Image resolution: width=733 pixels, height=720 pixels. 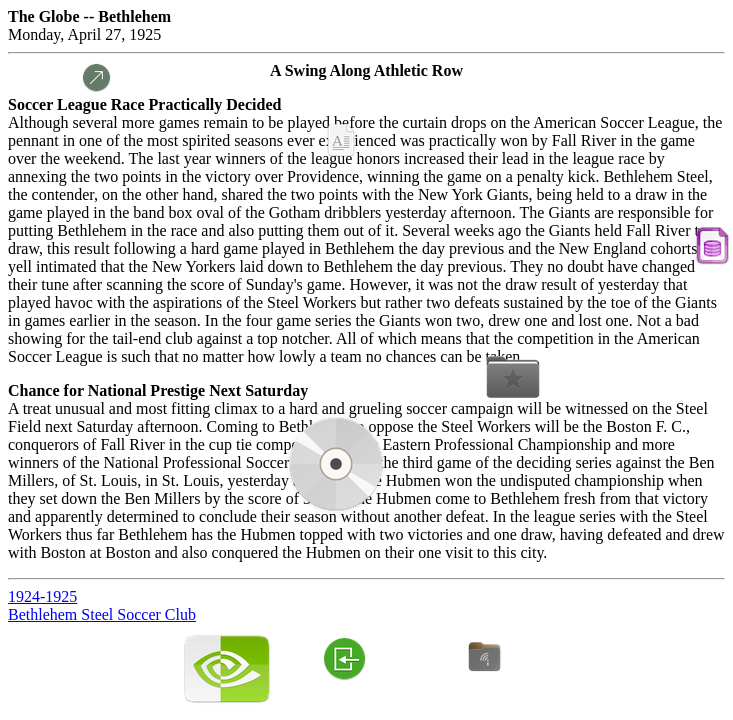 I want to click on open your insync cloud sync folder, so click(x=484, y=656).